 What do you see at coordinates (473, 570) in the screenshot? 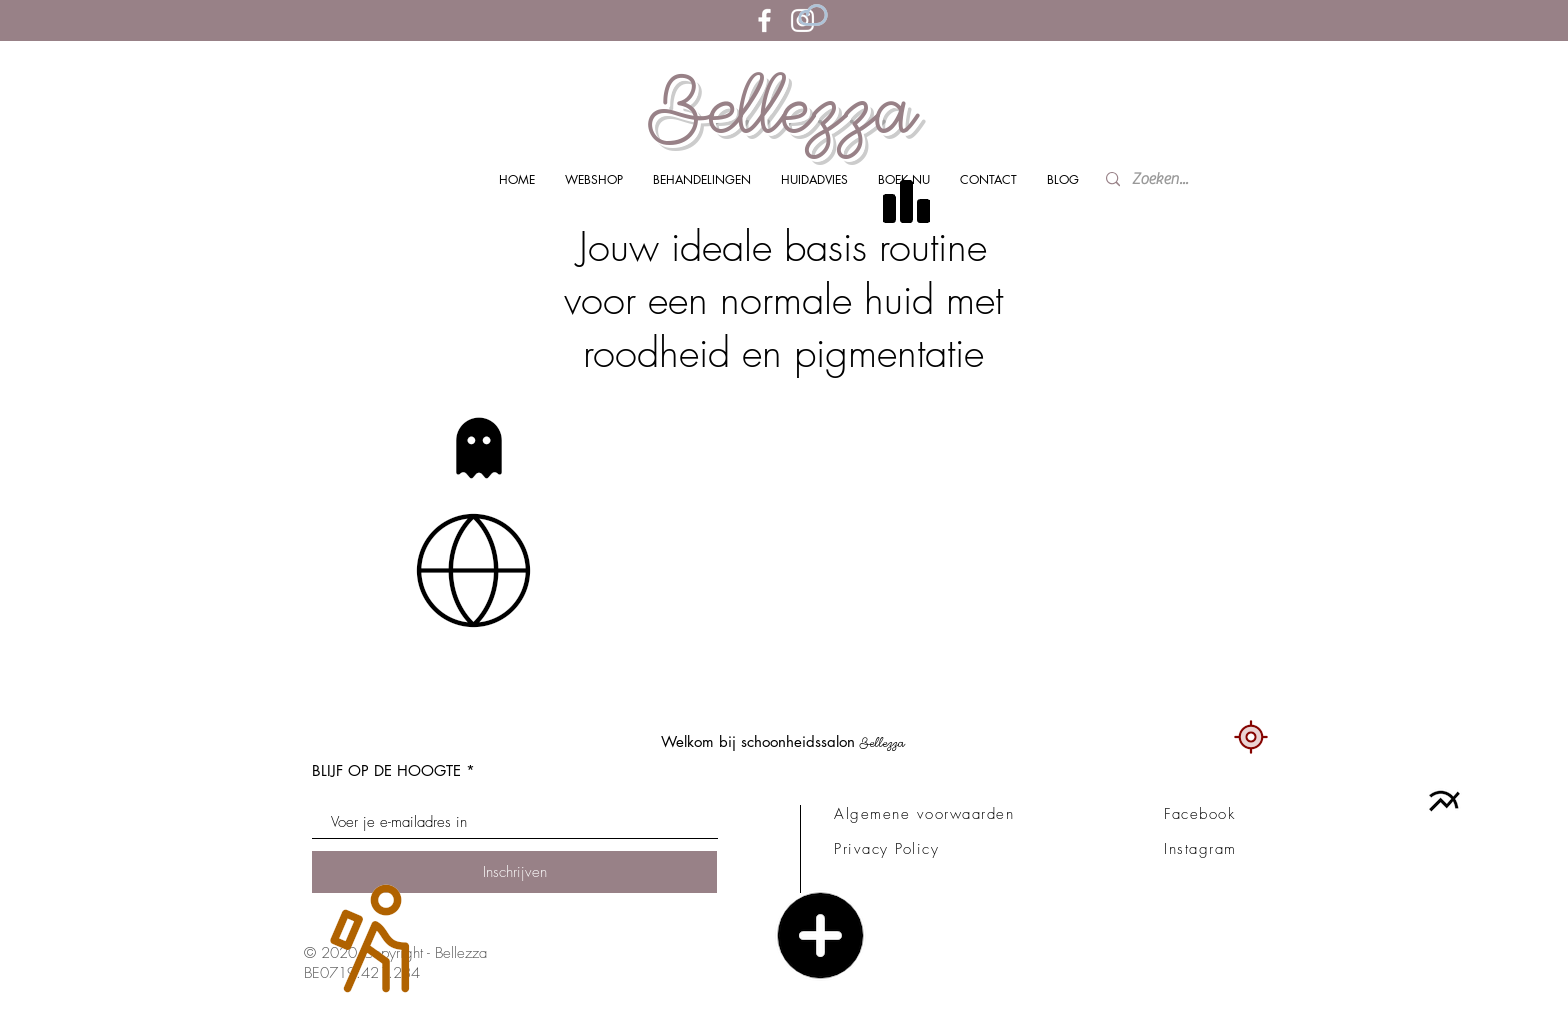
I see `switch to global or worldwide view` at bounding box center [473, 570].